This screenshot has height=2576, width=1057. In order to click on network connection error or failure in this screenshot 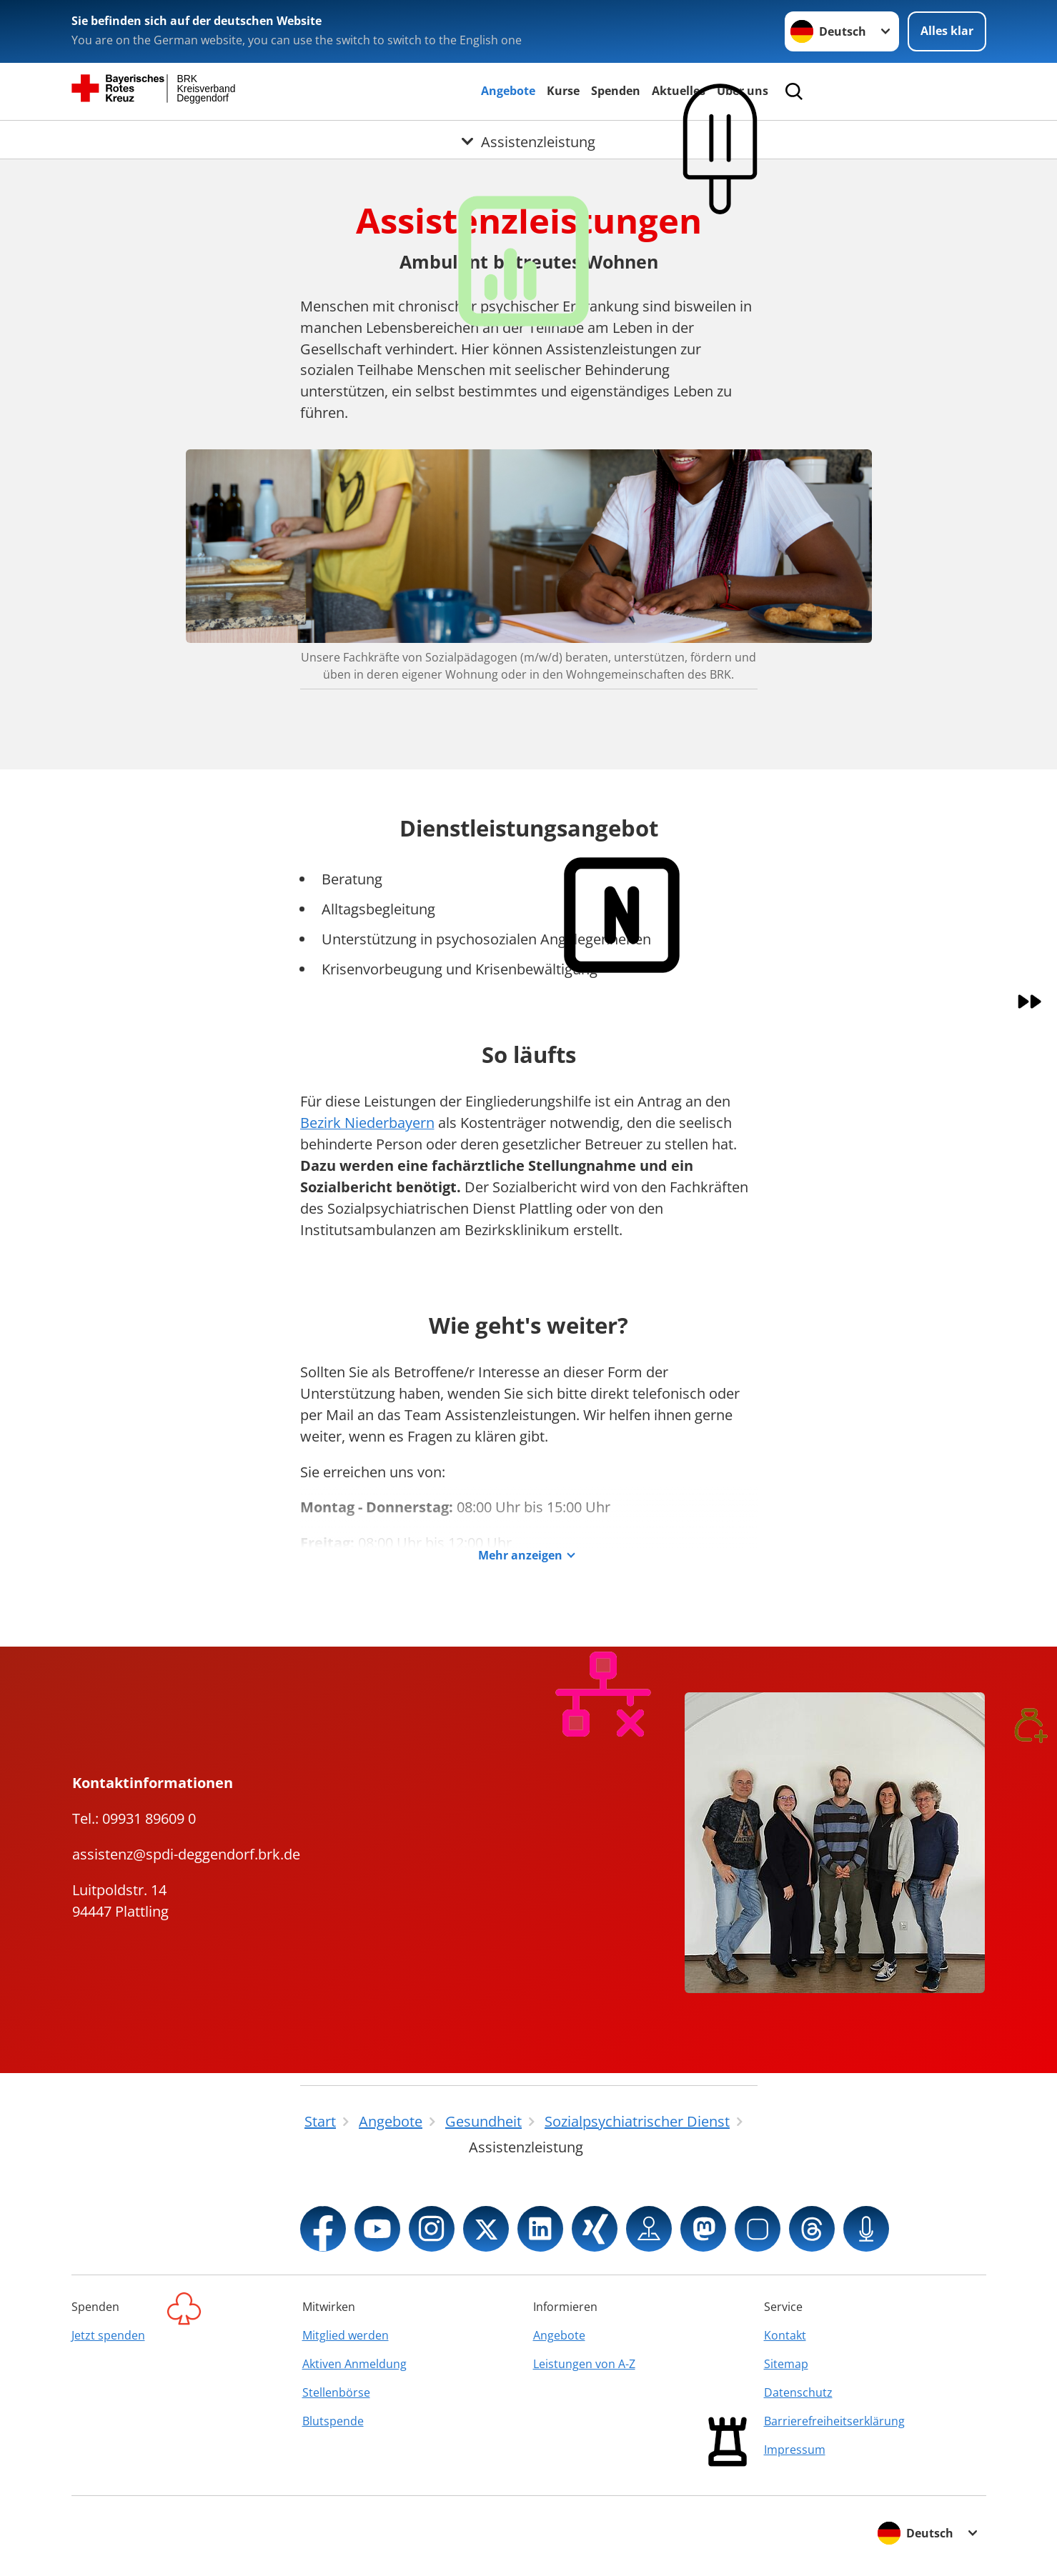, I will do `click(603, 1696)`.